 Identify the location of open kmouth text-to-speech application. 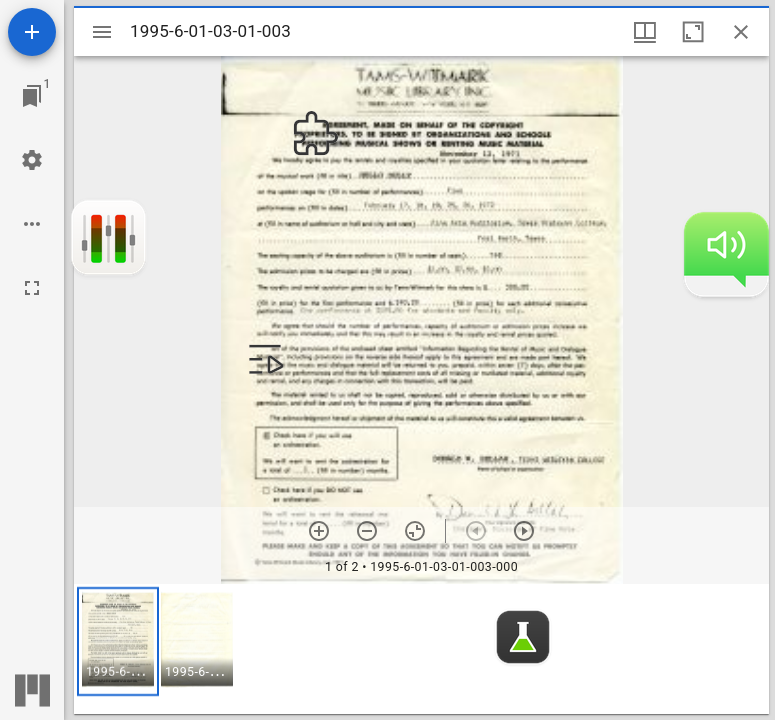
(726, 254).